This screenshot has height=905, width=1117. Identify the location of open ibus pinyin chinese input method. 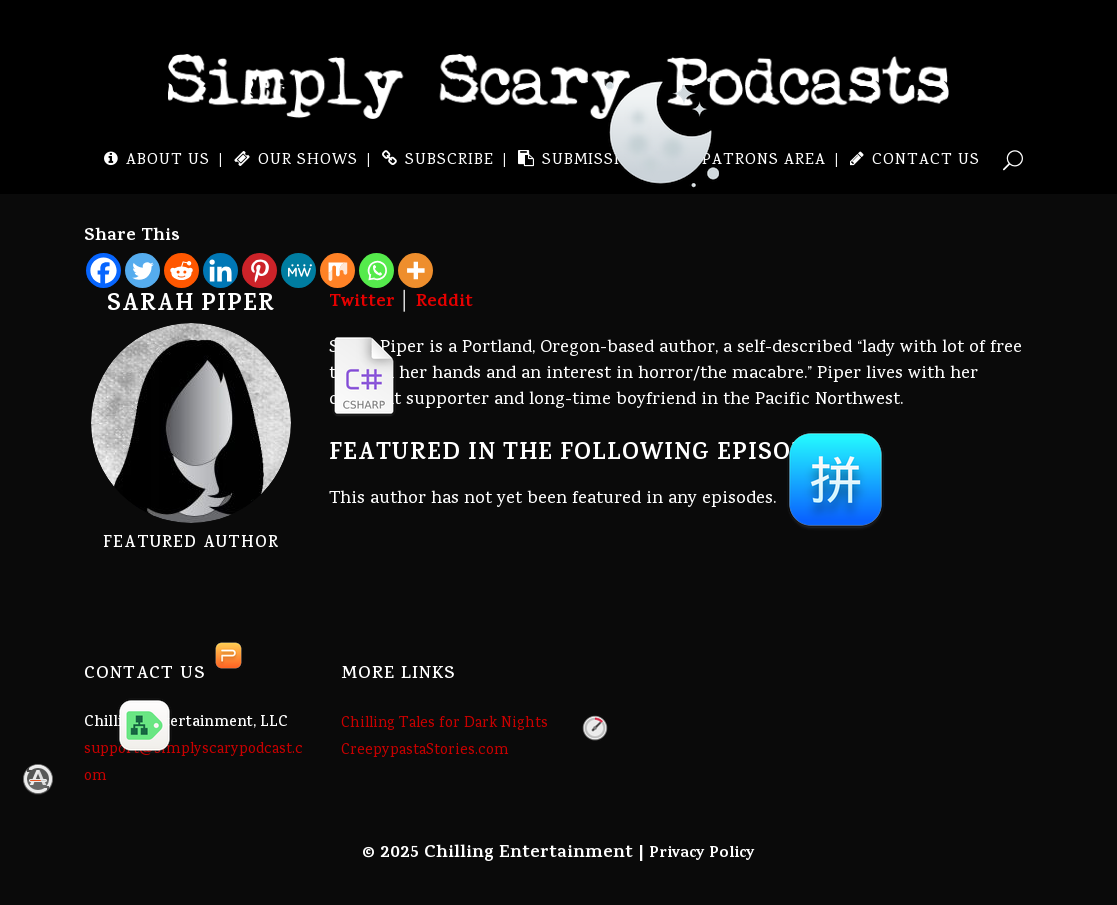
(835, 479).